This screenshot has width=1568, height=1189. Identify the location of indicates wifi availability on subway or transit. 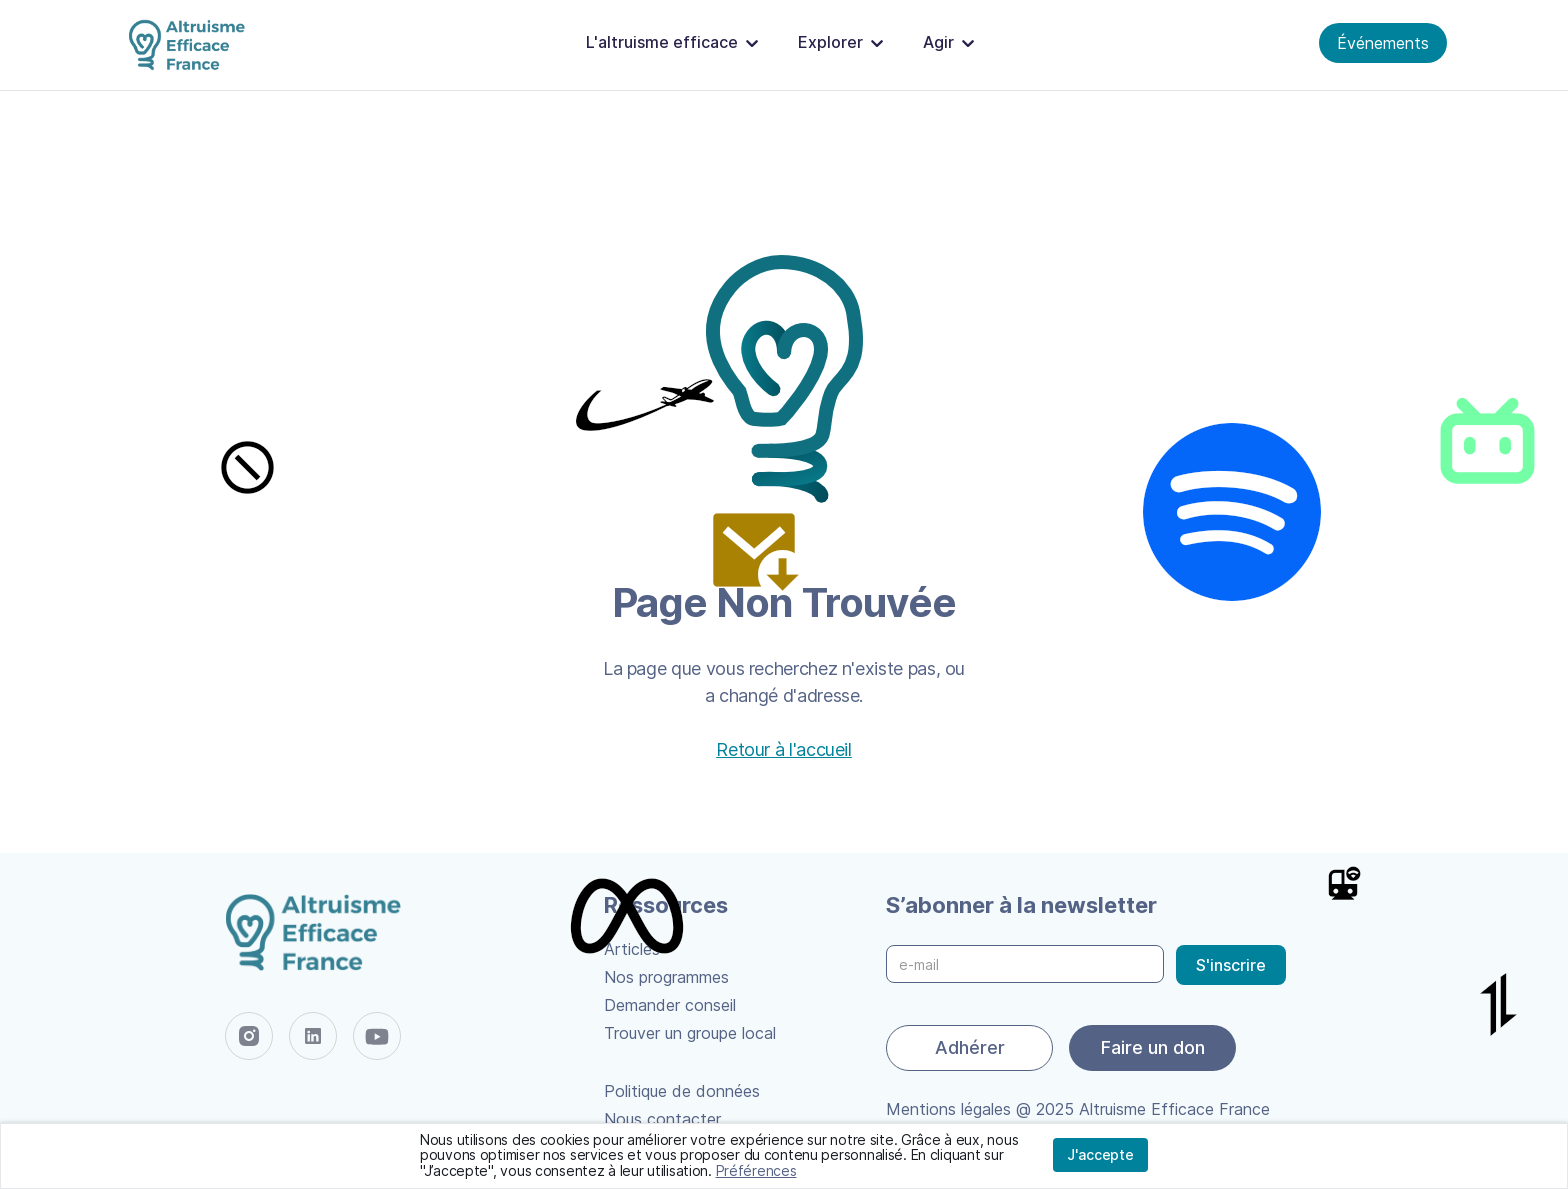
(1343, 884).